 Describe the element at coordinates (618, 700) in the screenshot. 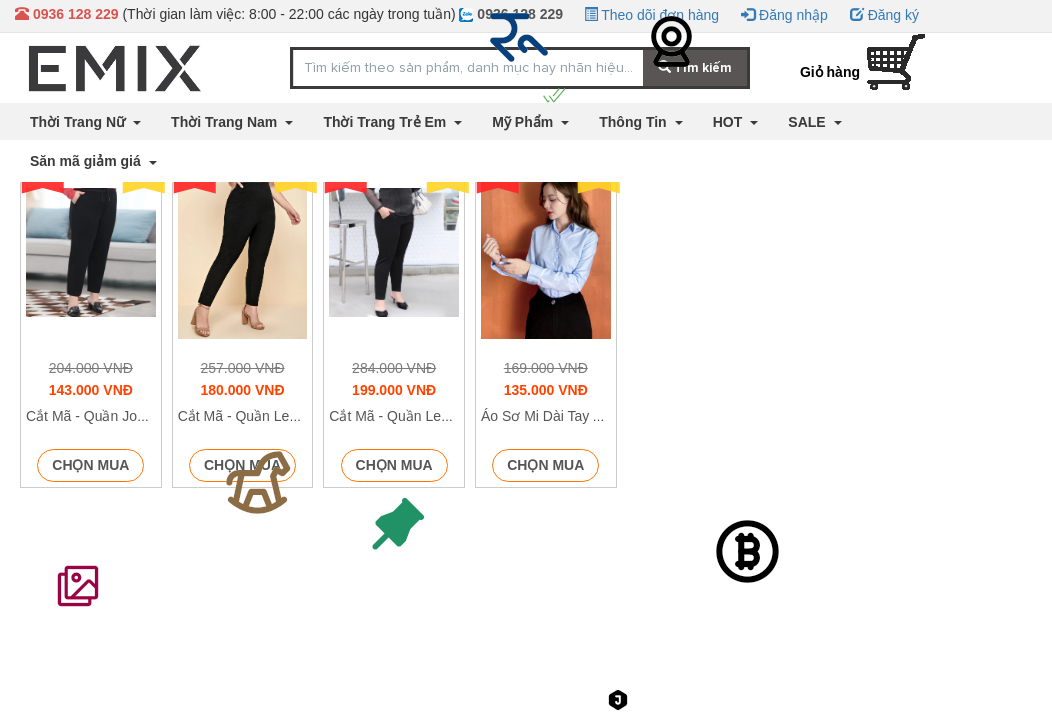

I see `indicates items or categories starting with the letter J` at that location.